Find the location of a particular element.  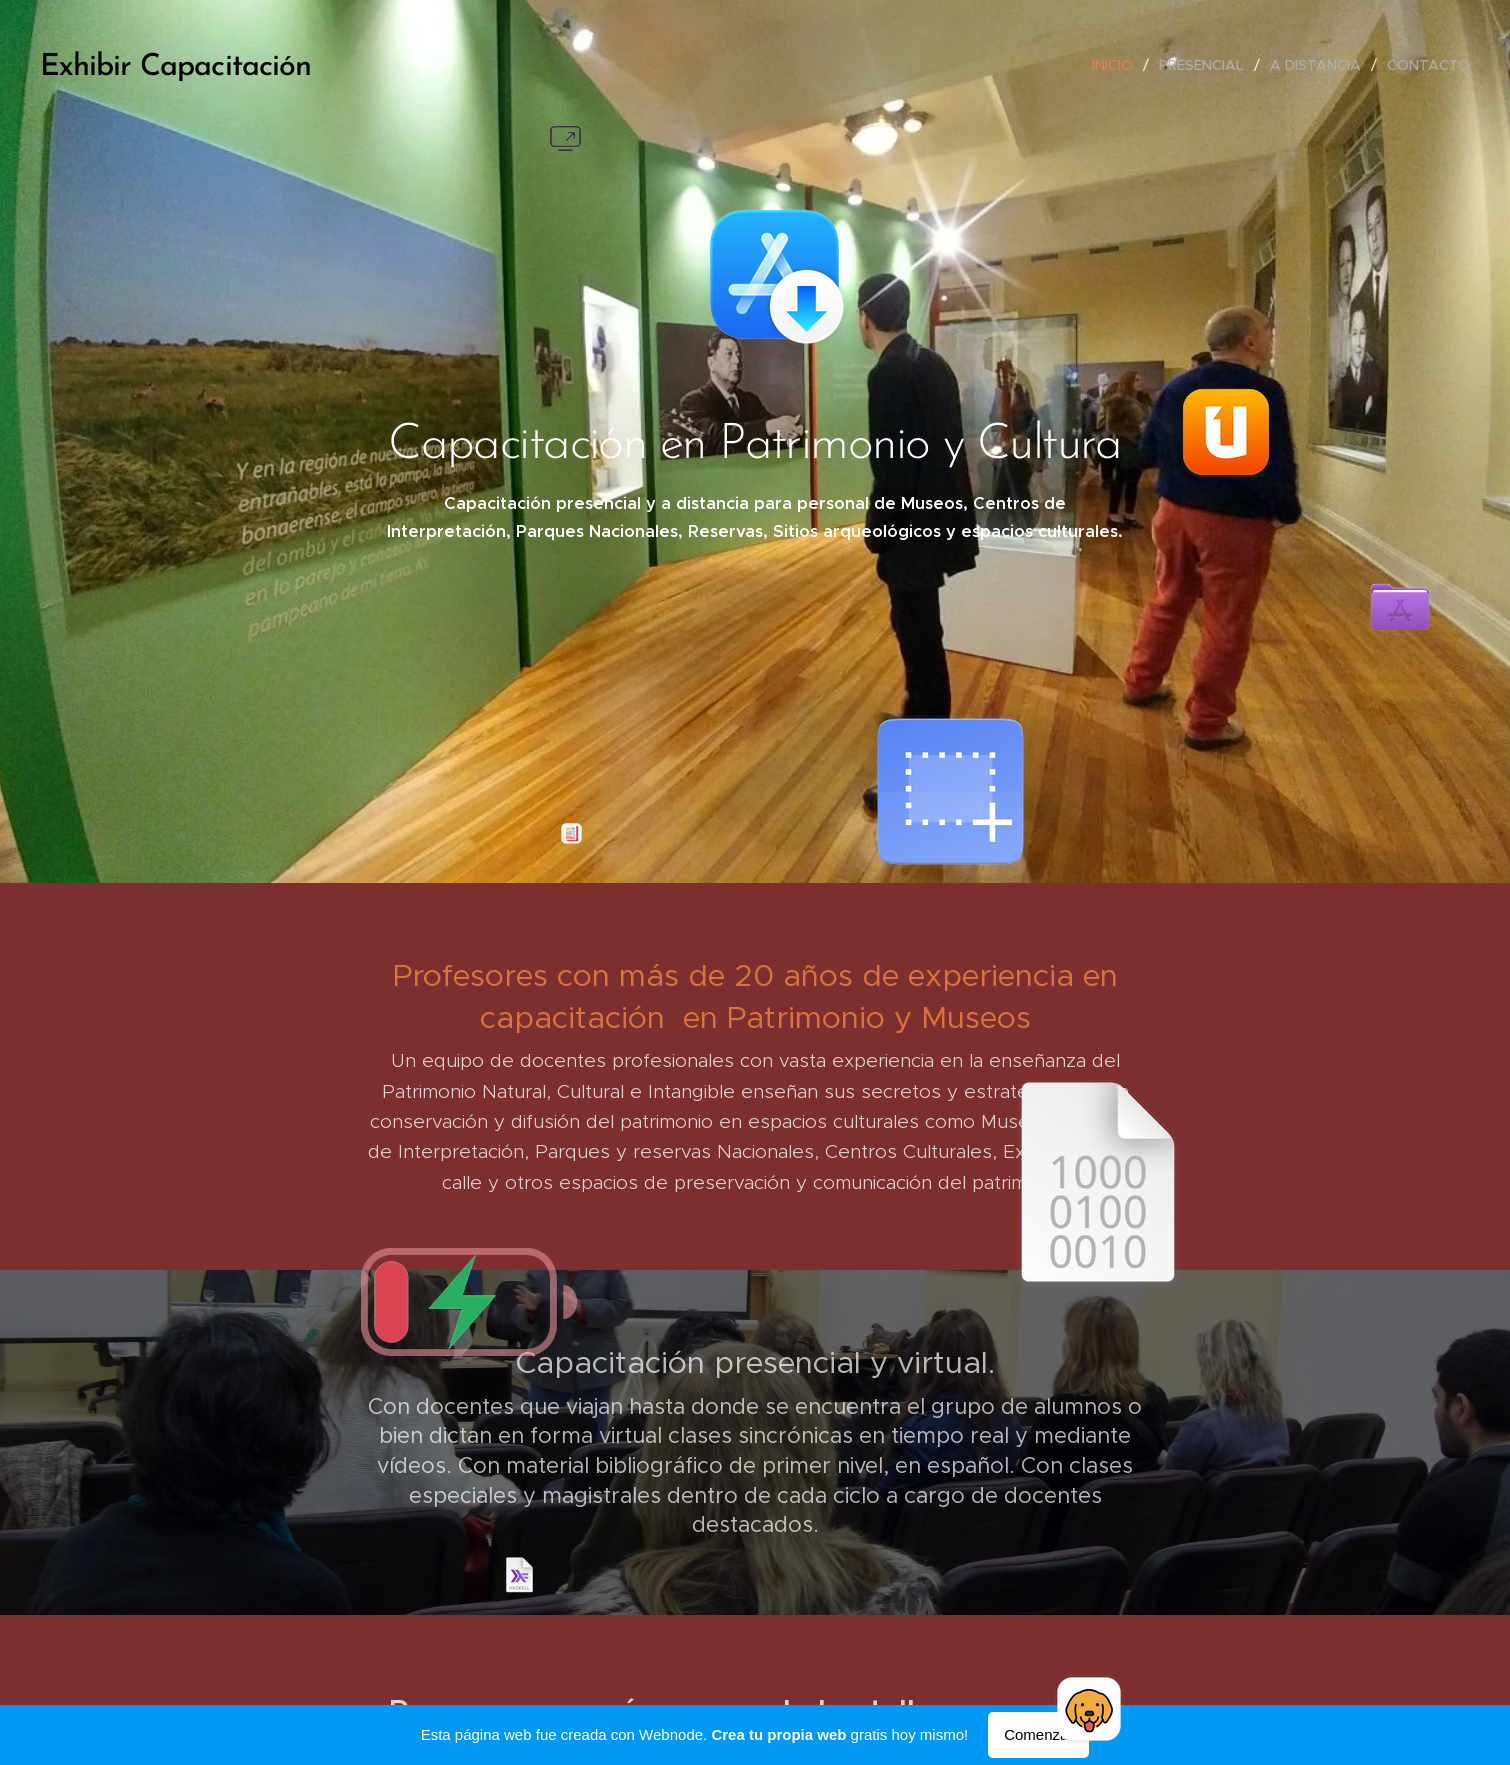

indicates battery is critically low but currently charging is located at coordinates (469, 1302).